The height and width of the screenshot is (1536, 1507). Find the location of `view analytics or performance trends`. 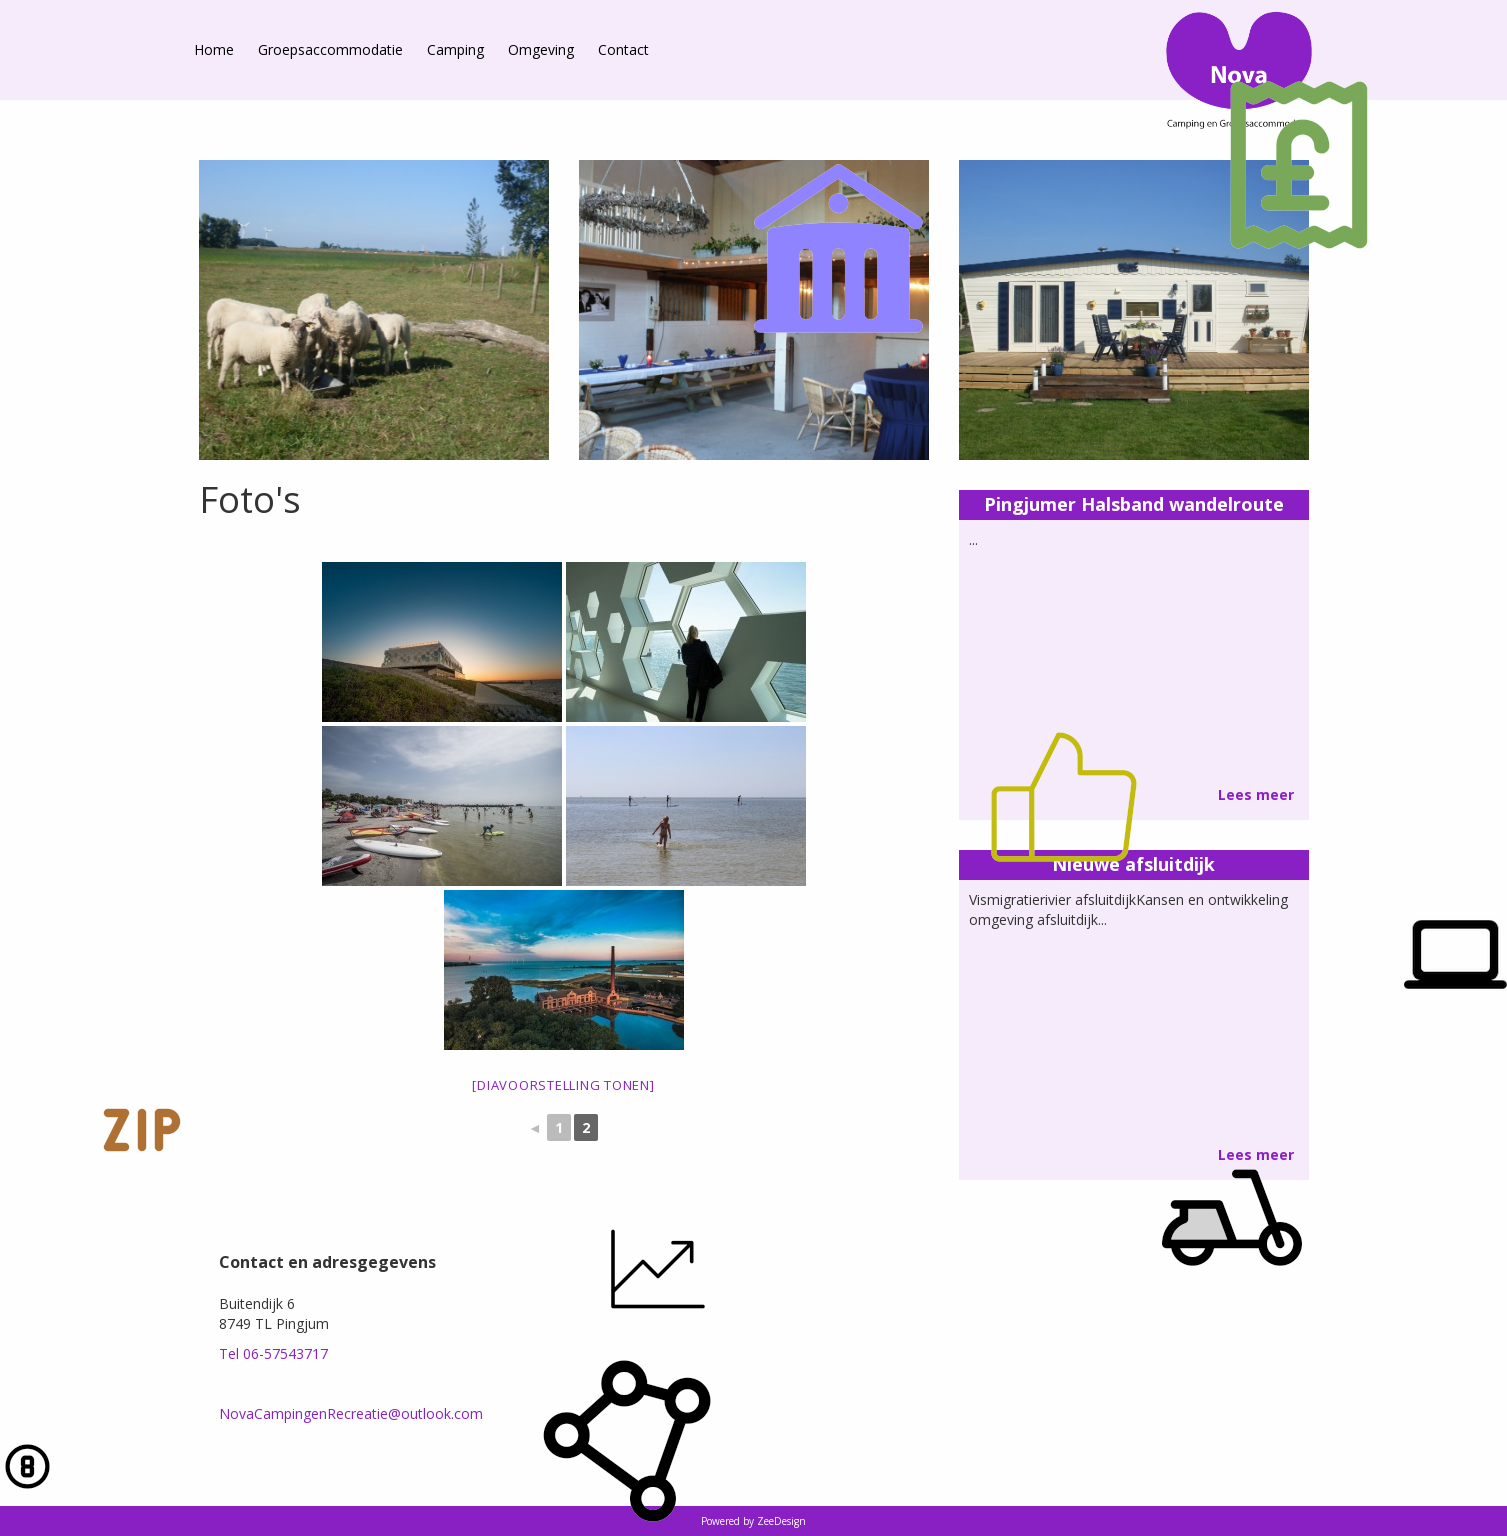

view analytics or performance trends is located at coordinates (658, 1269).